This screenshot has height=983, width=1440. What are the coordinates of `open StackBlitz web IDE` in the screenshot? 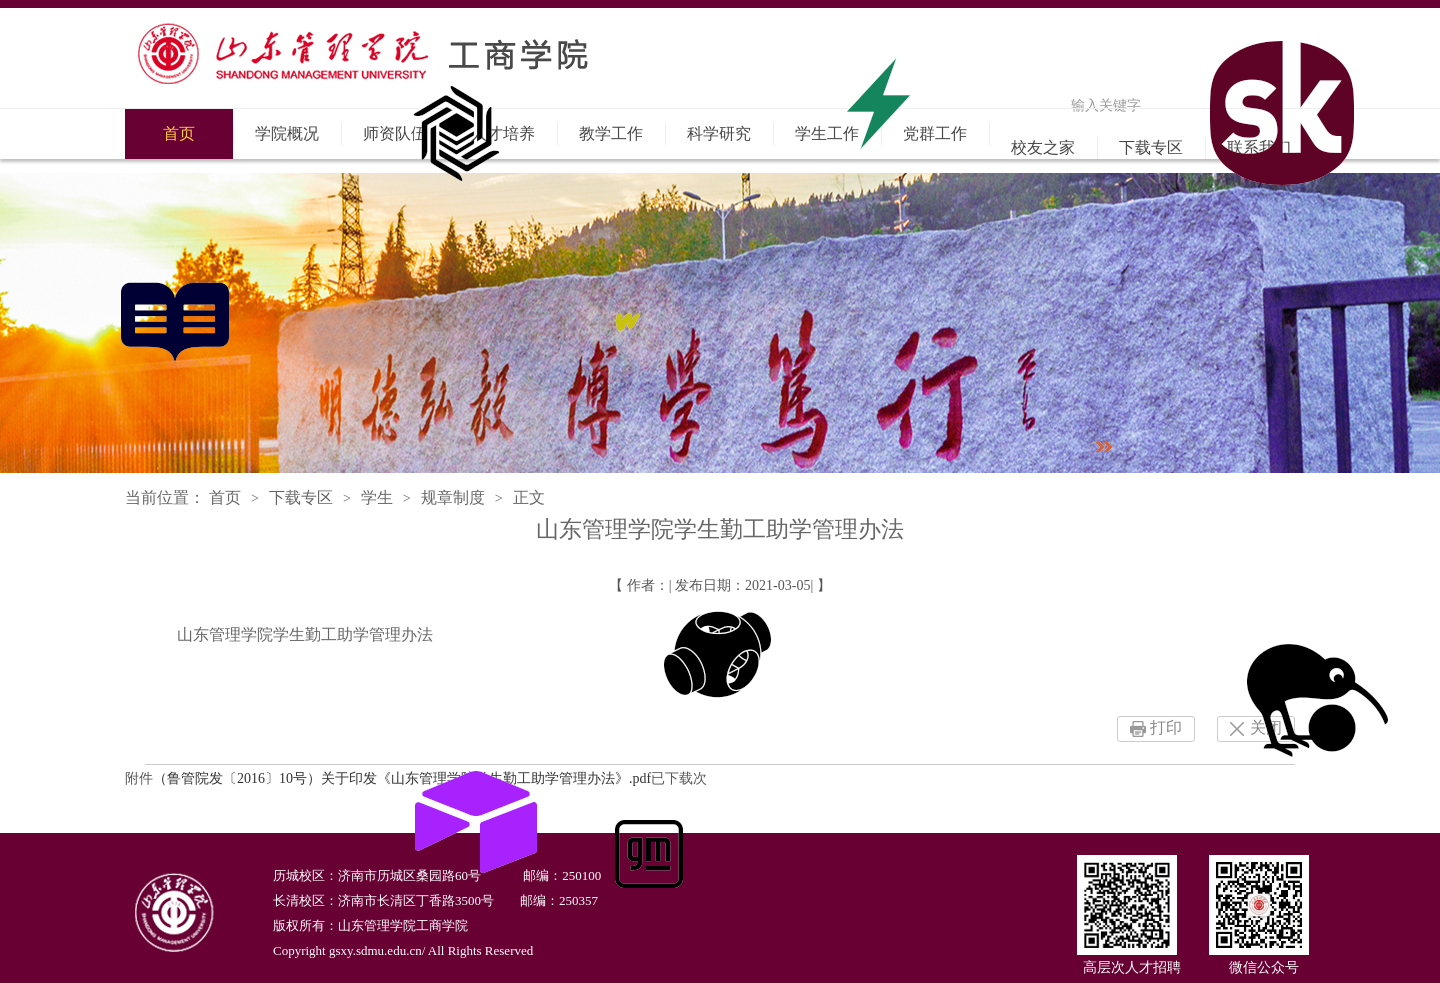 It's located at (878, 103).